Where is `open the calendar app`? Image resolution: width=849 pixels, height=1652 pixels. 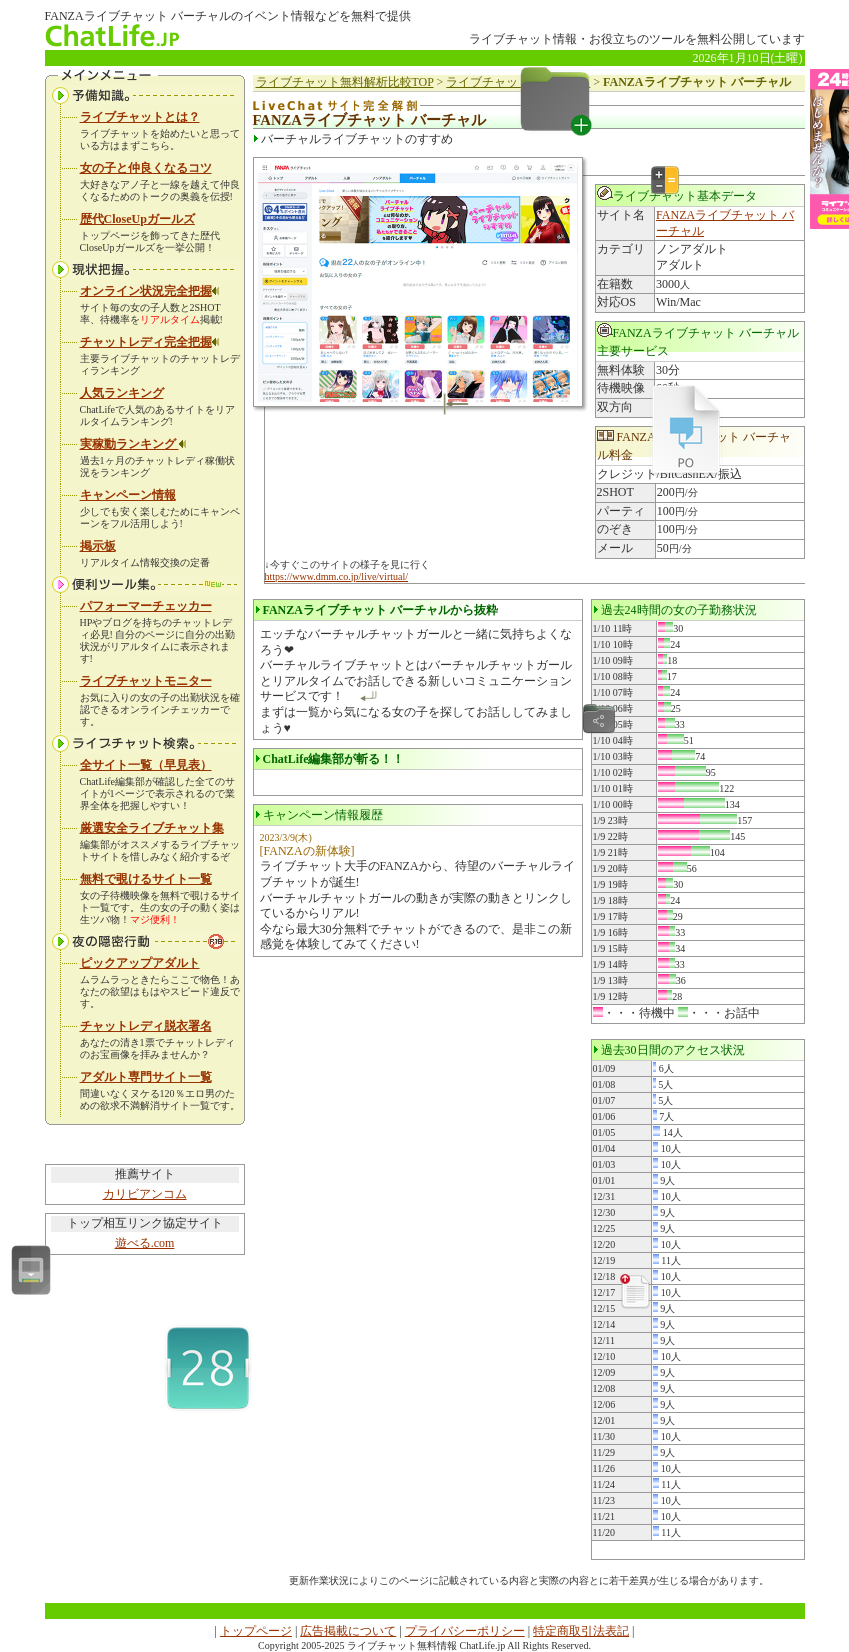
open the calendar app is located at coordinates (208, 1368).